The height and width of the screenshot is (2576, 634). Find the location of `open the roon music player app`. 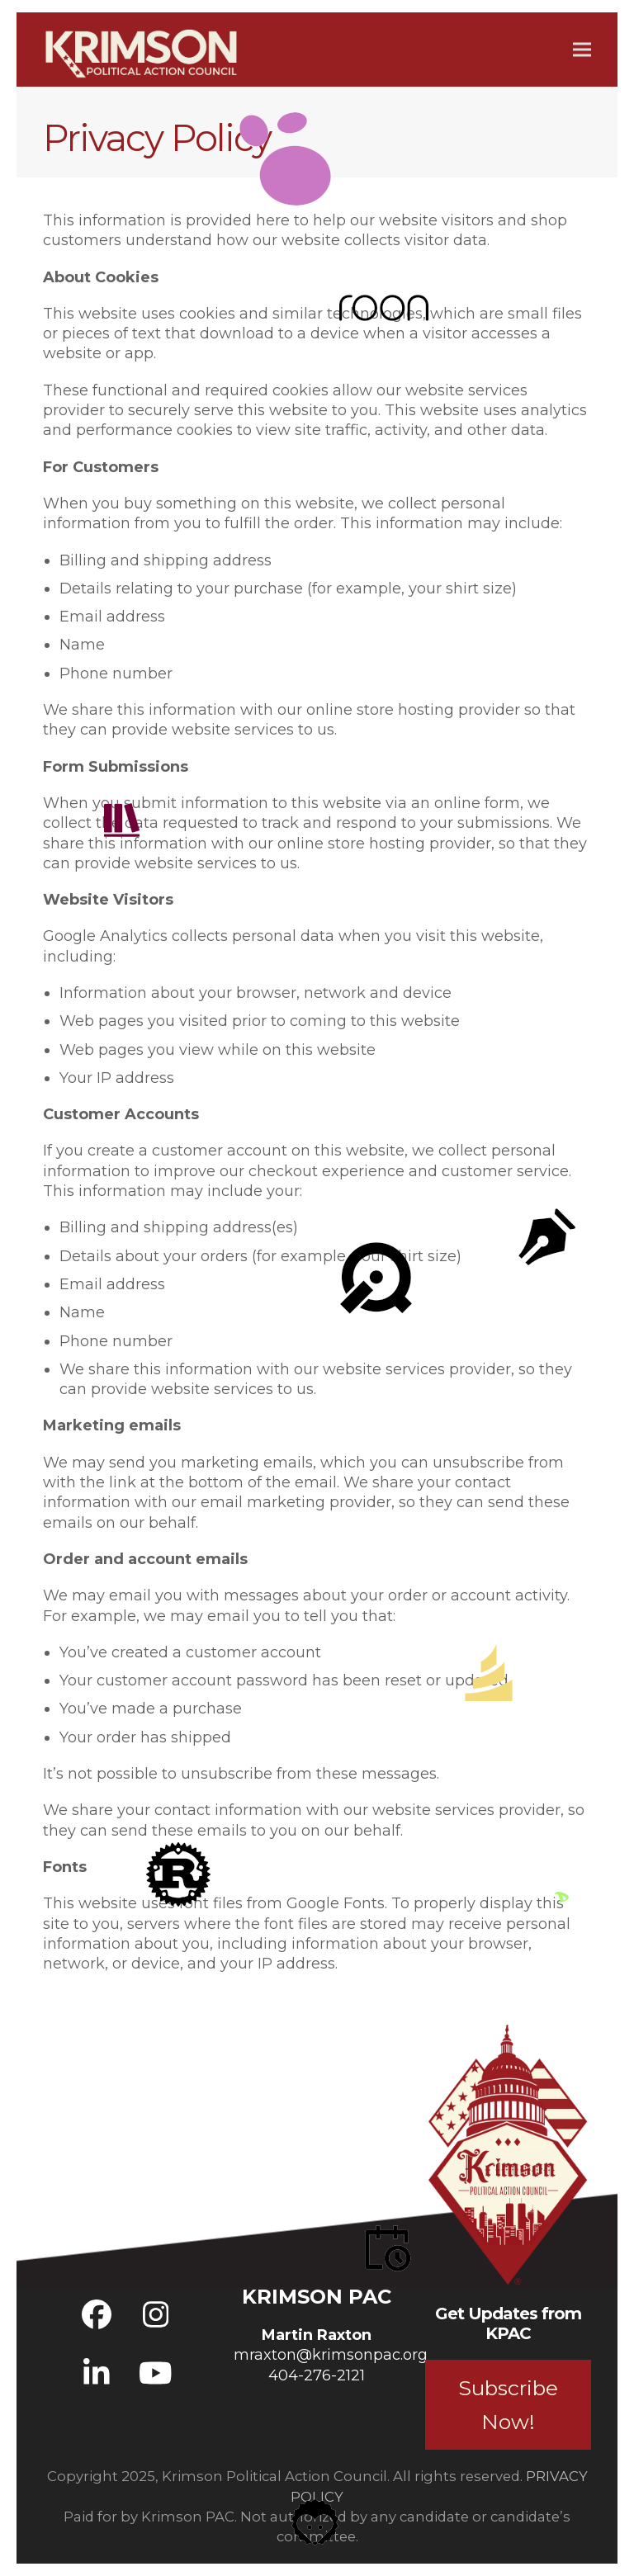

open the roon music player app is located at coordinates (384, 308).